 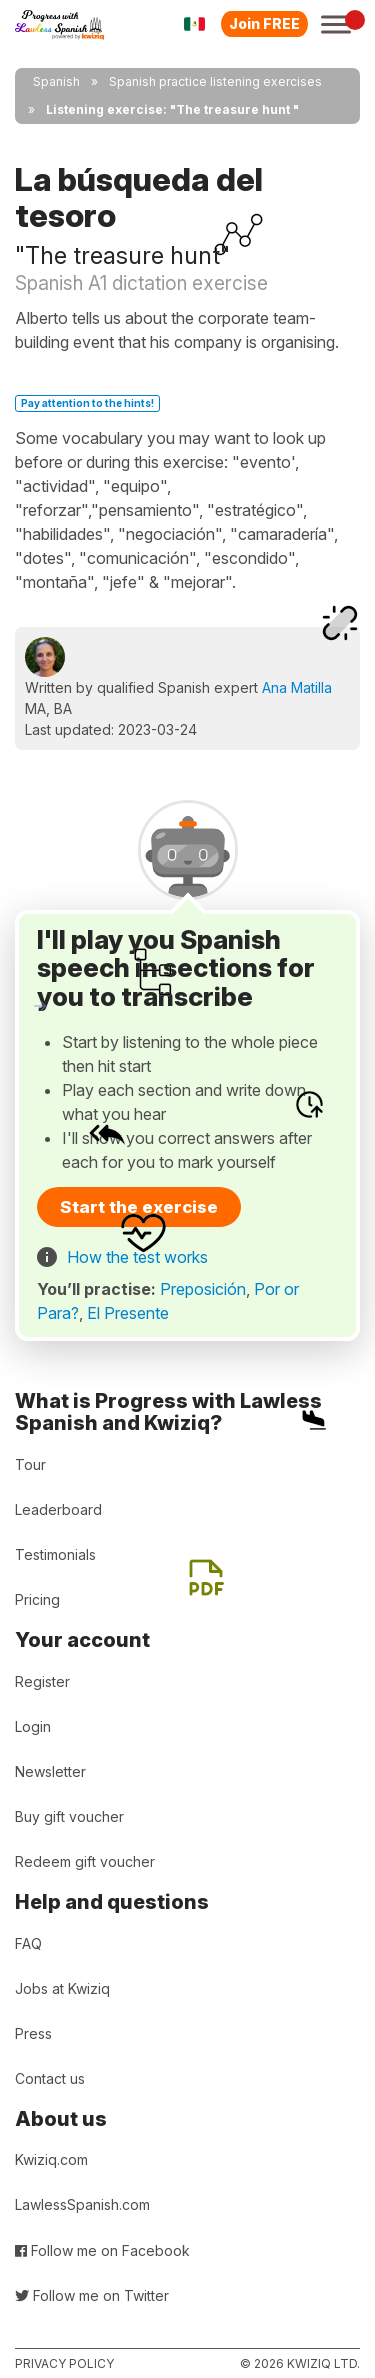 What do you see at coordinates (313, 1420) in the screenshot?
I see `indicates flight arrival status` at bounding box center [313, 1420].